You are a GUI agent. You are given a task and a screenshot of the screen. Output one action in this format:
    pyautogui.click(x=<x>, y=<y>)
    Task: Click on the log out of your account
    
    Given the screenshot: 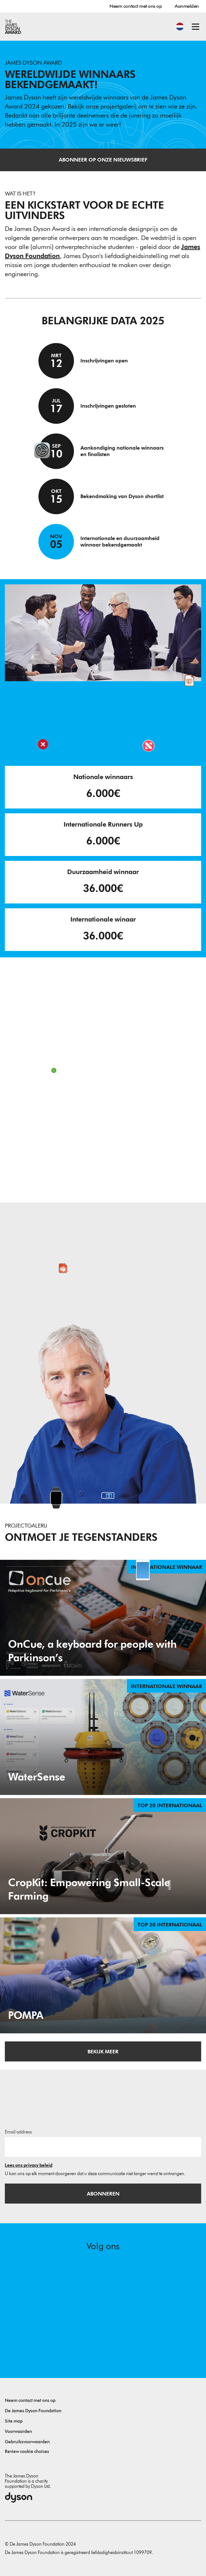 What is the action you would take?
    pyautogui.click(x=54, y=1070)
    